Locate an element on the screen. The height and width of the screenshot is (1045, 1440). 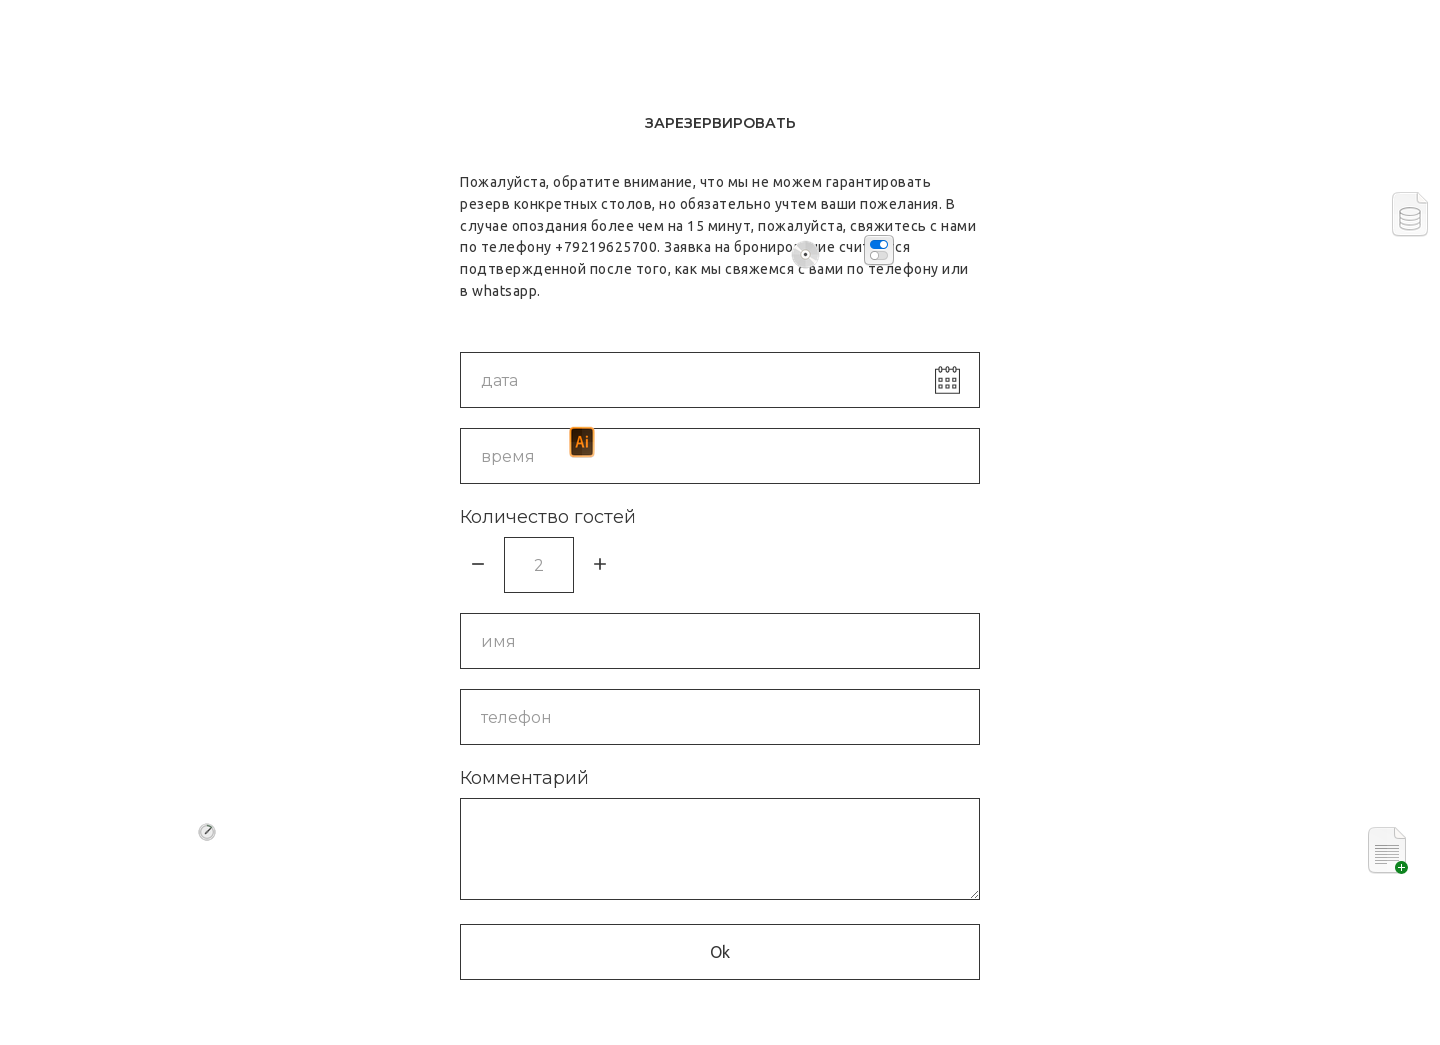
sqlite3 database file is located at coordinates (1410, 214).